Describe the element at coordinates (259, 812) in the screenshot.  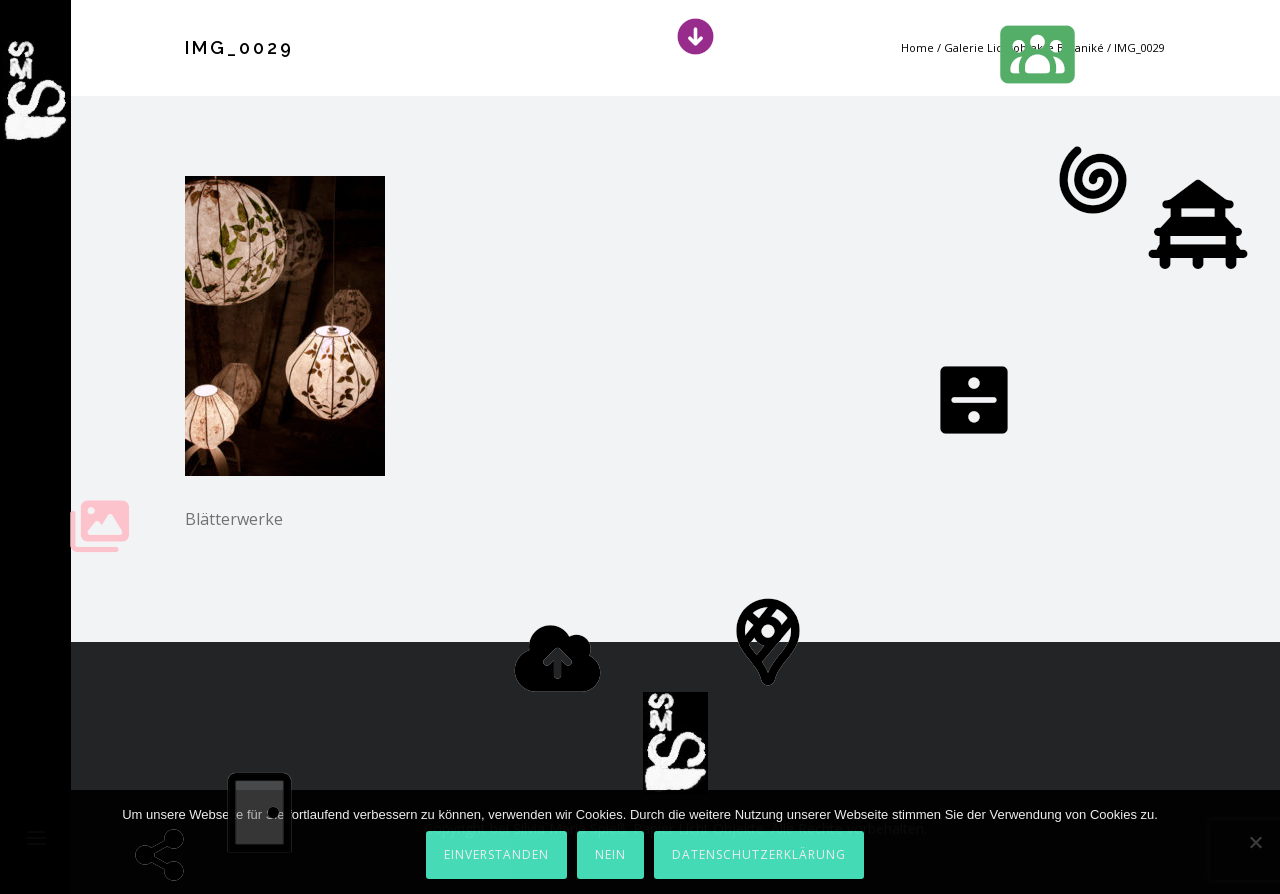
I see `access door sensor settings` at that location.